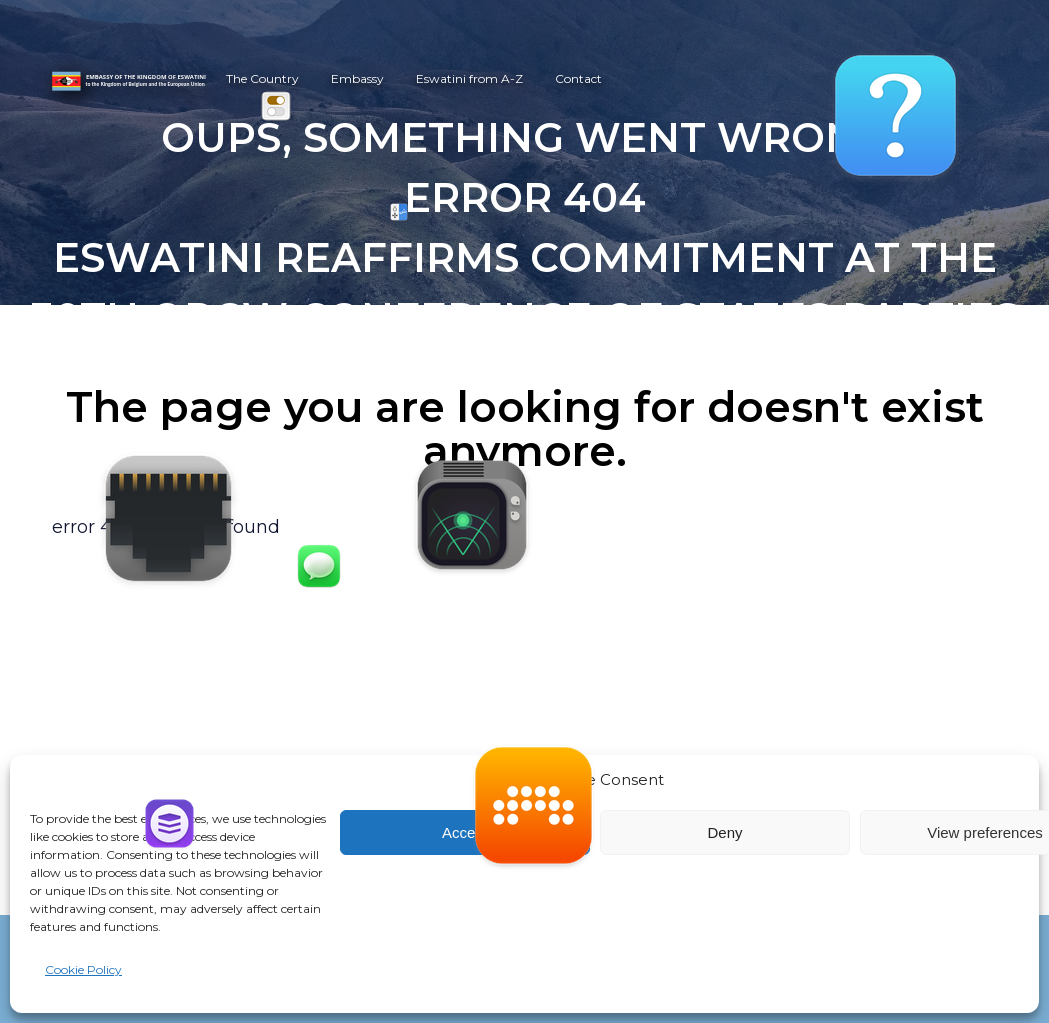 The image size is (1049, 1023). Describe the element at coordinates (895, 118) in the screenshot. I see `indicates a help or information dialog` at that location.